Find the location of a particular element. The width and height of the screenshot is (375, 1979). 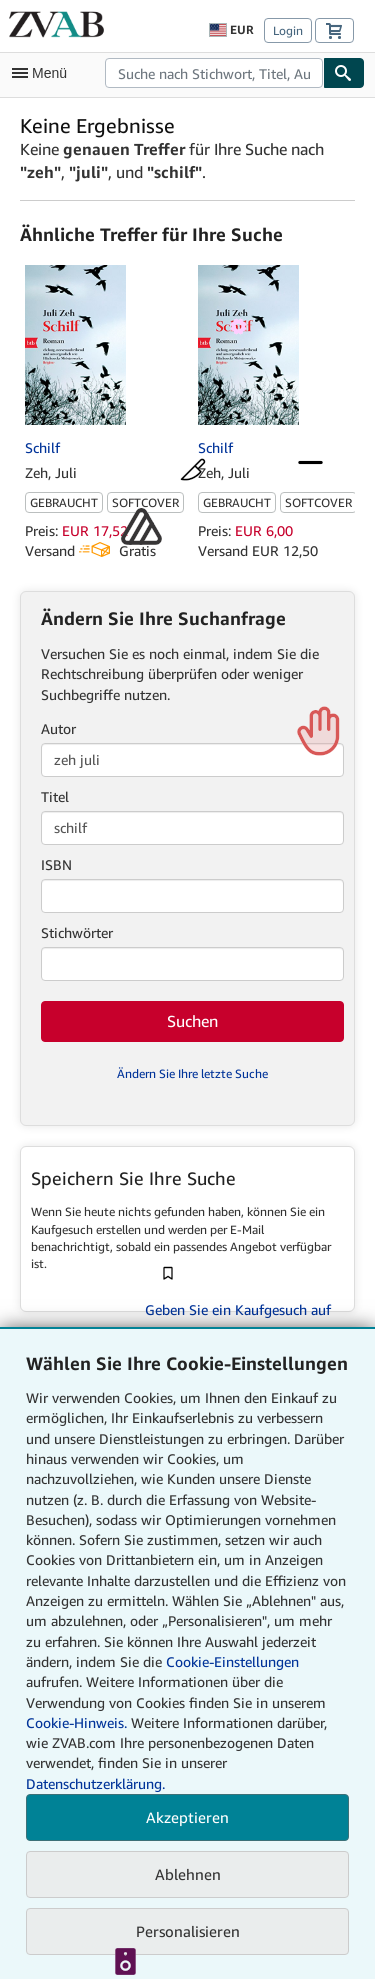

access cutting or slicing tools is located at coordinates (193, 470).